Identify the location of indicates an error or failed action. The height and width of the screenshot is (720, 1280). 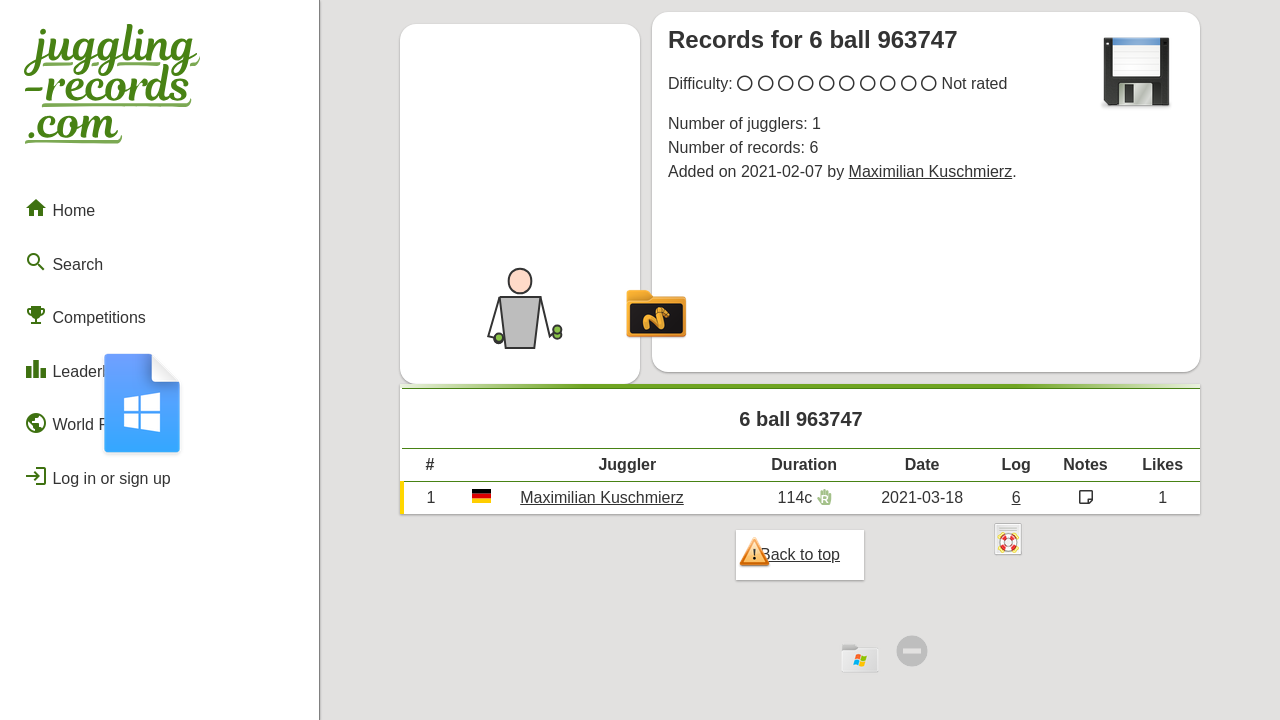
(912, 651).